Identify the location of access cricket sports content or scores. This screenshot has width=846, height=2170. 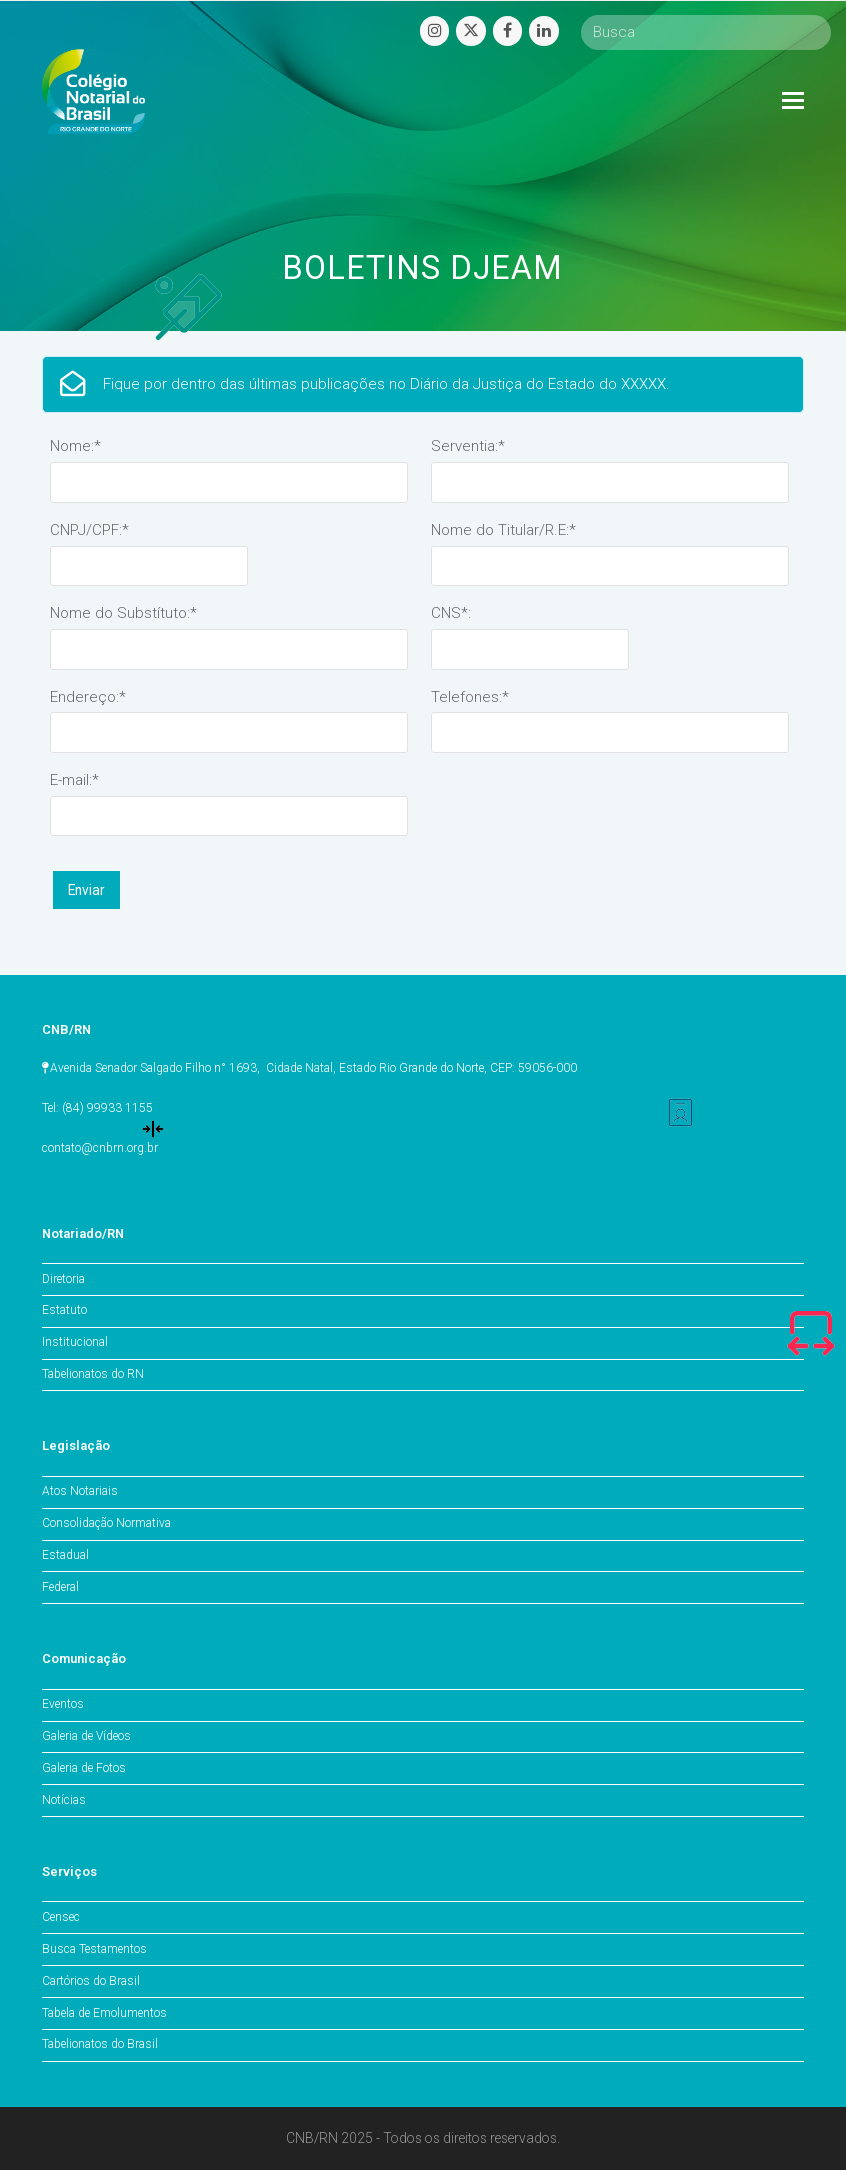
(185, 306).